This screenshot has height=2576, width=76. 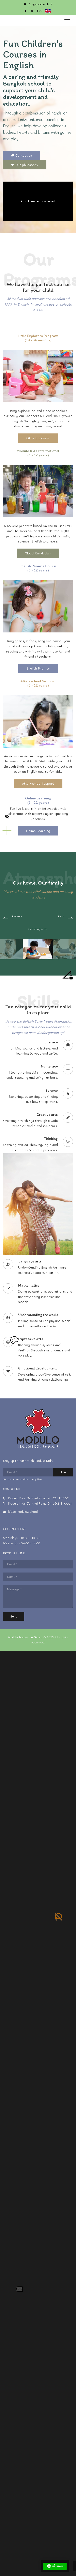 I want to click on add a new item, so click(x=7, y=831).